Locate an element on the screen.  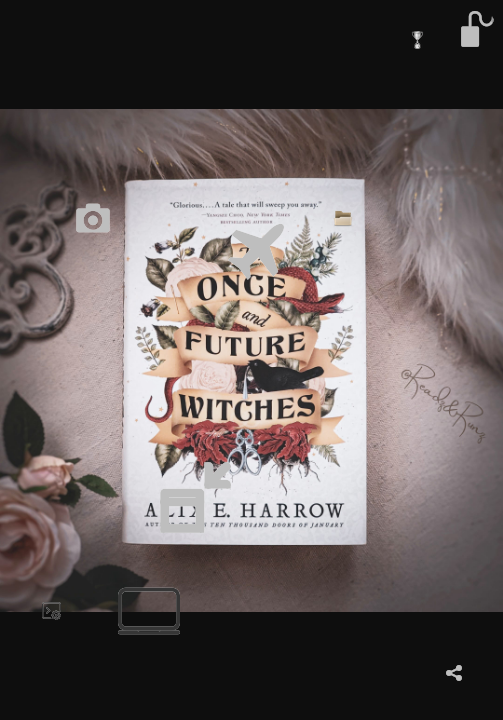
share this item with others is located at coordinates (454, 673).